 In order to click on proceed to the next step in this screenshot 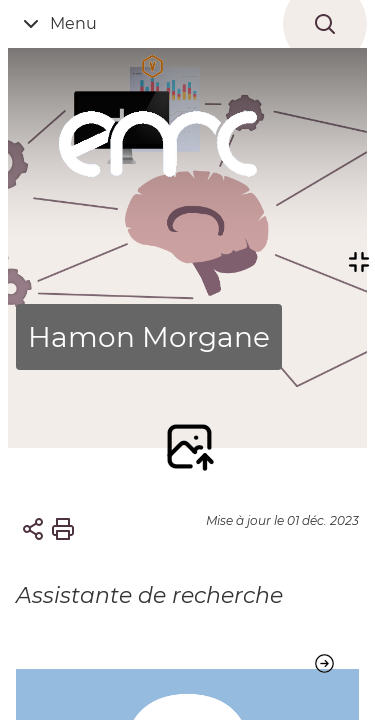, I will do `click(324, 663)`.